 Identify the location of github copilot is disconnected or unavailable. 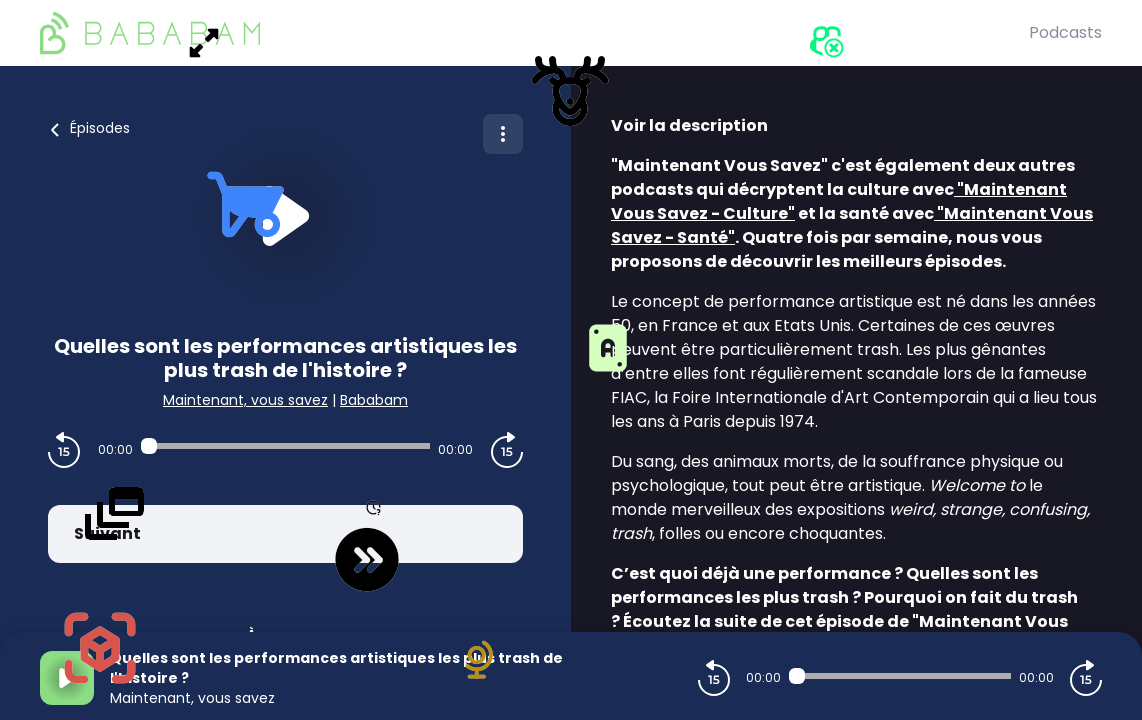
(827, 41).